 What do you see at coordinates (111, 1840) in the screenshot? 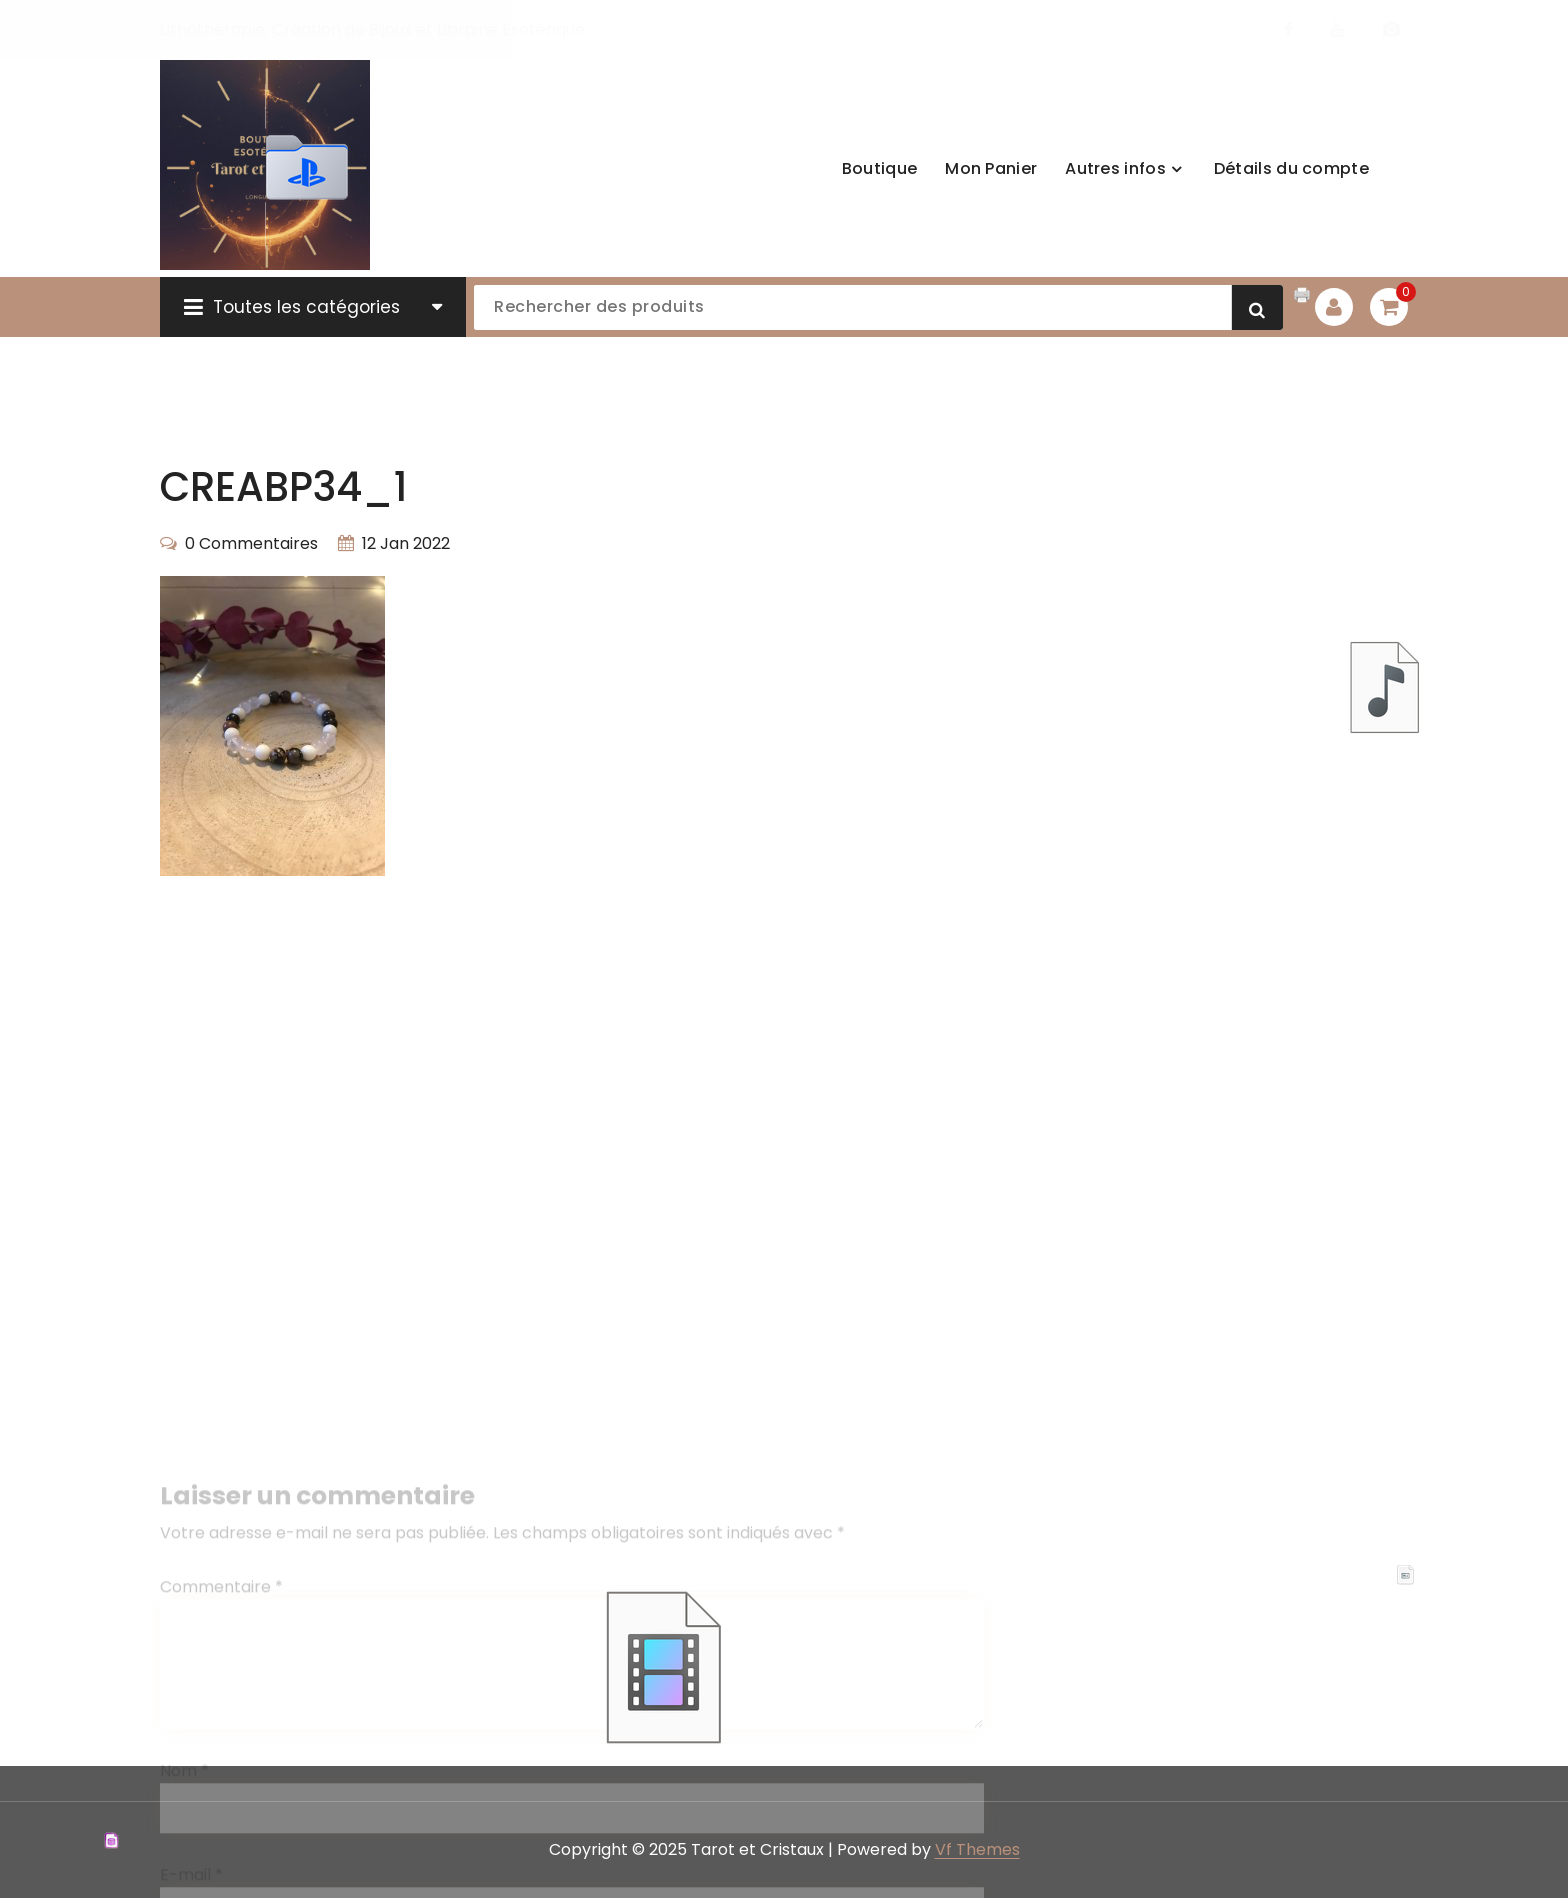
I see `a libreoffice base database file` at bounding box center [111, 1840].